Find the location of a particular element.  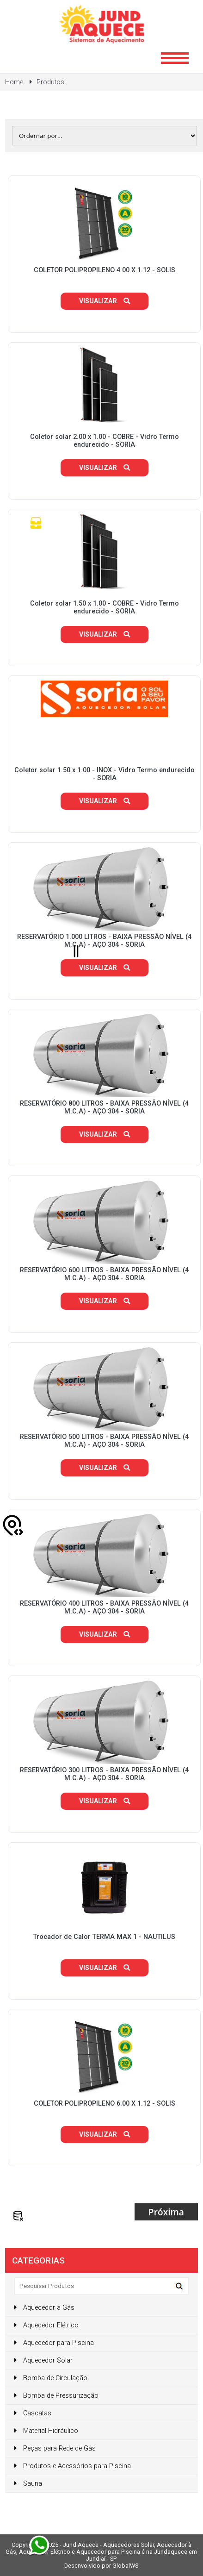

indicates a count of two items is located at coordinates (76, 951).